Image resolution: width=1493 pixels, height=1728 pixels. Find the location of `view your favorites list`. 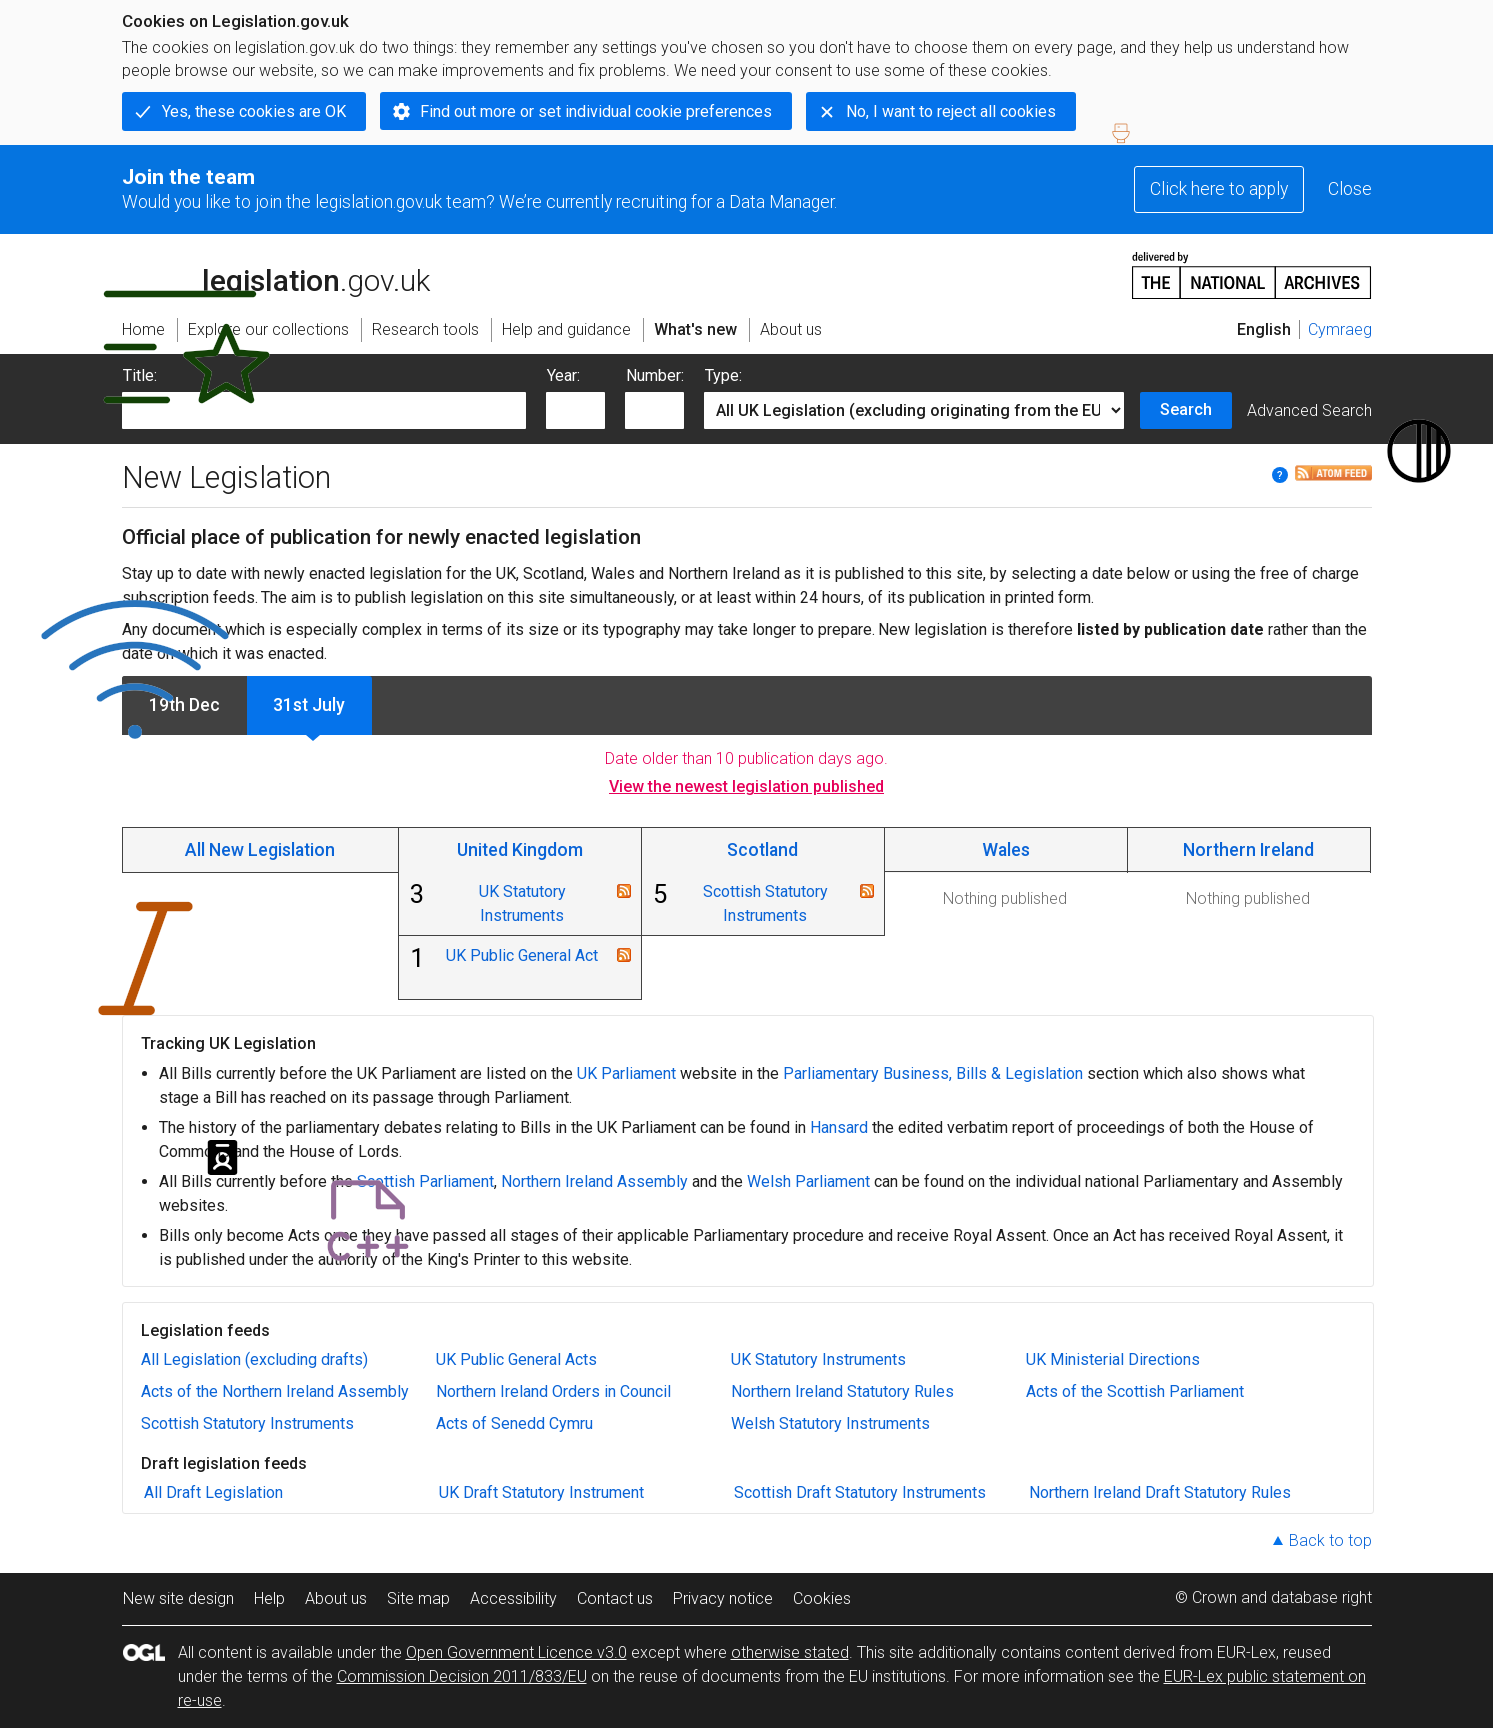

view your favorites list is located at coordinates (180, 347).